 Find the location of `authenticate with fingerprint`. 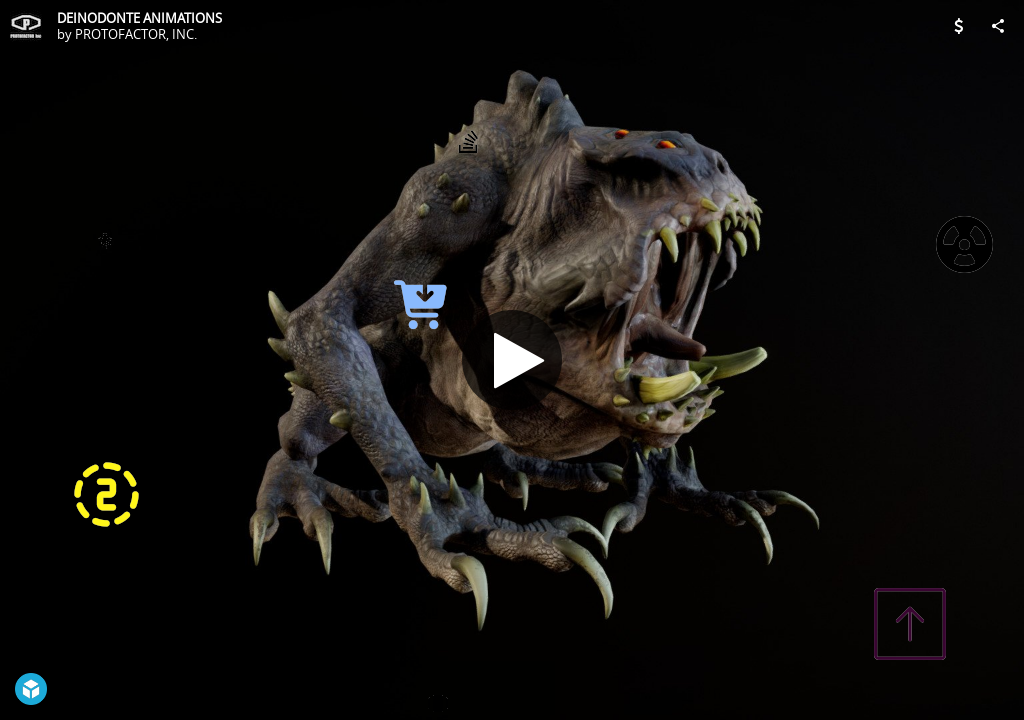

authenticate with fingerprint is located at coordinates (105, 241).